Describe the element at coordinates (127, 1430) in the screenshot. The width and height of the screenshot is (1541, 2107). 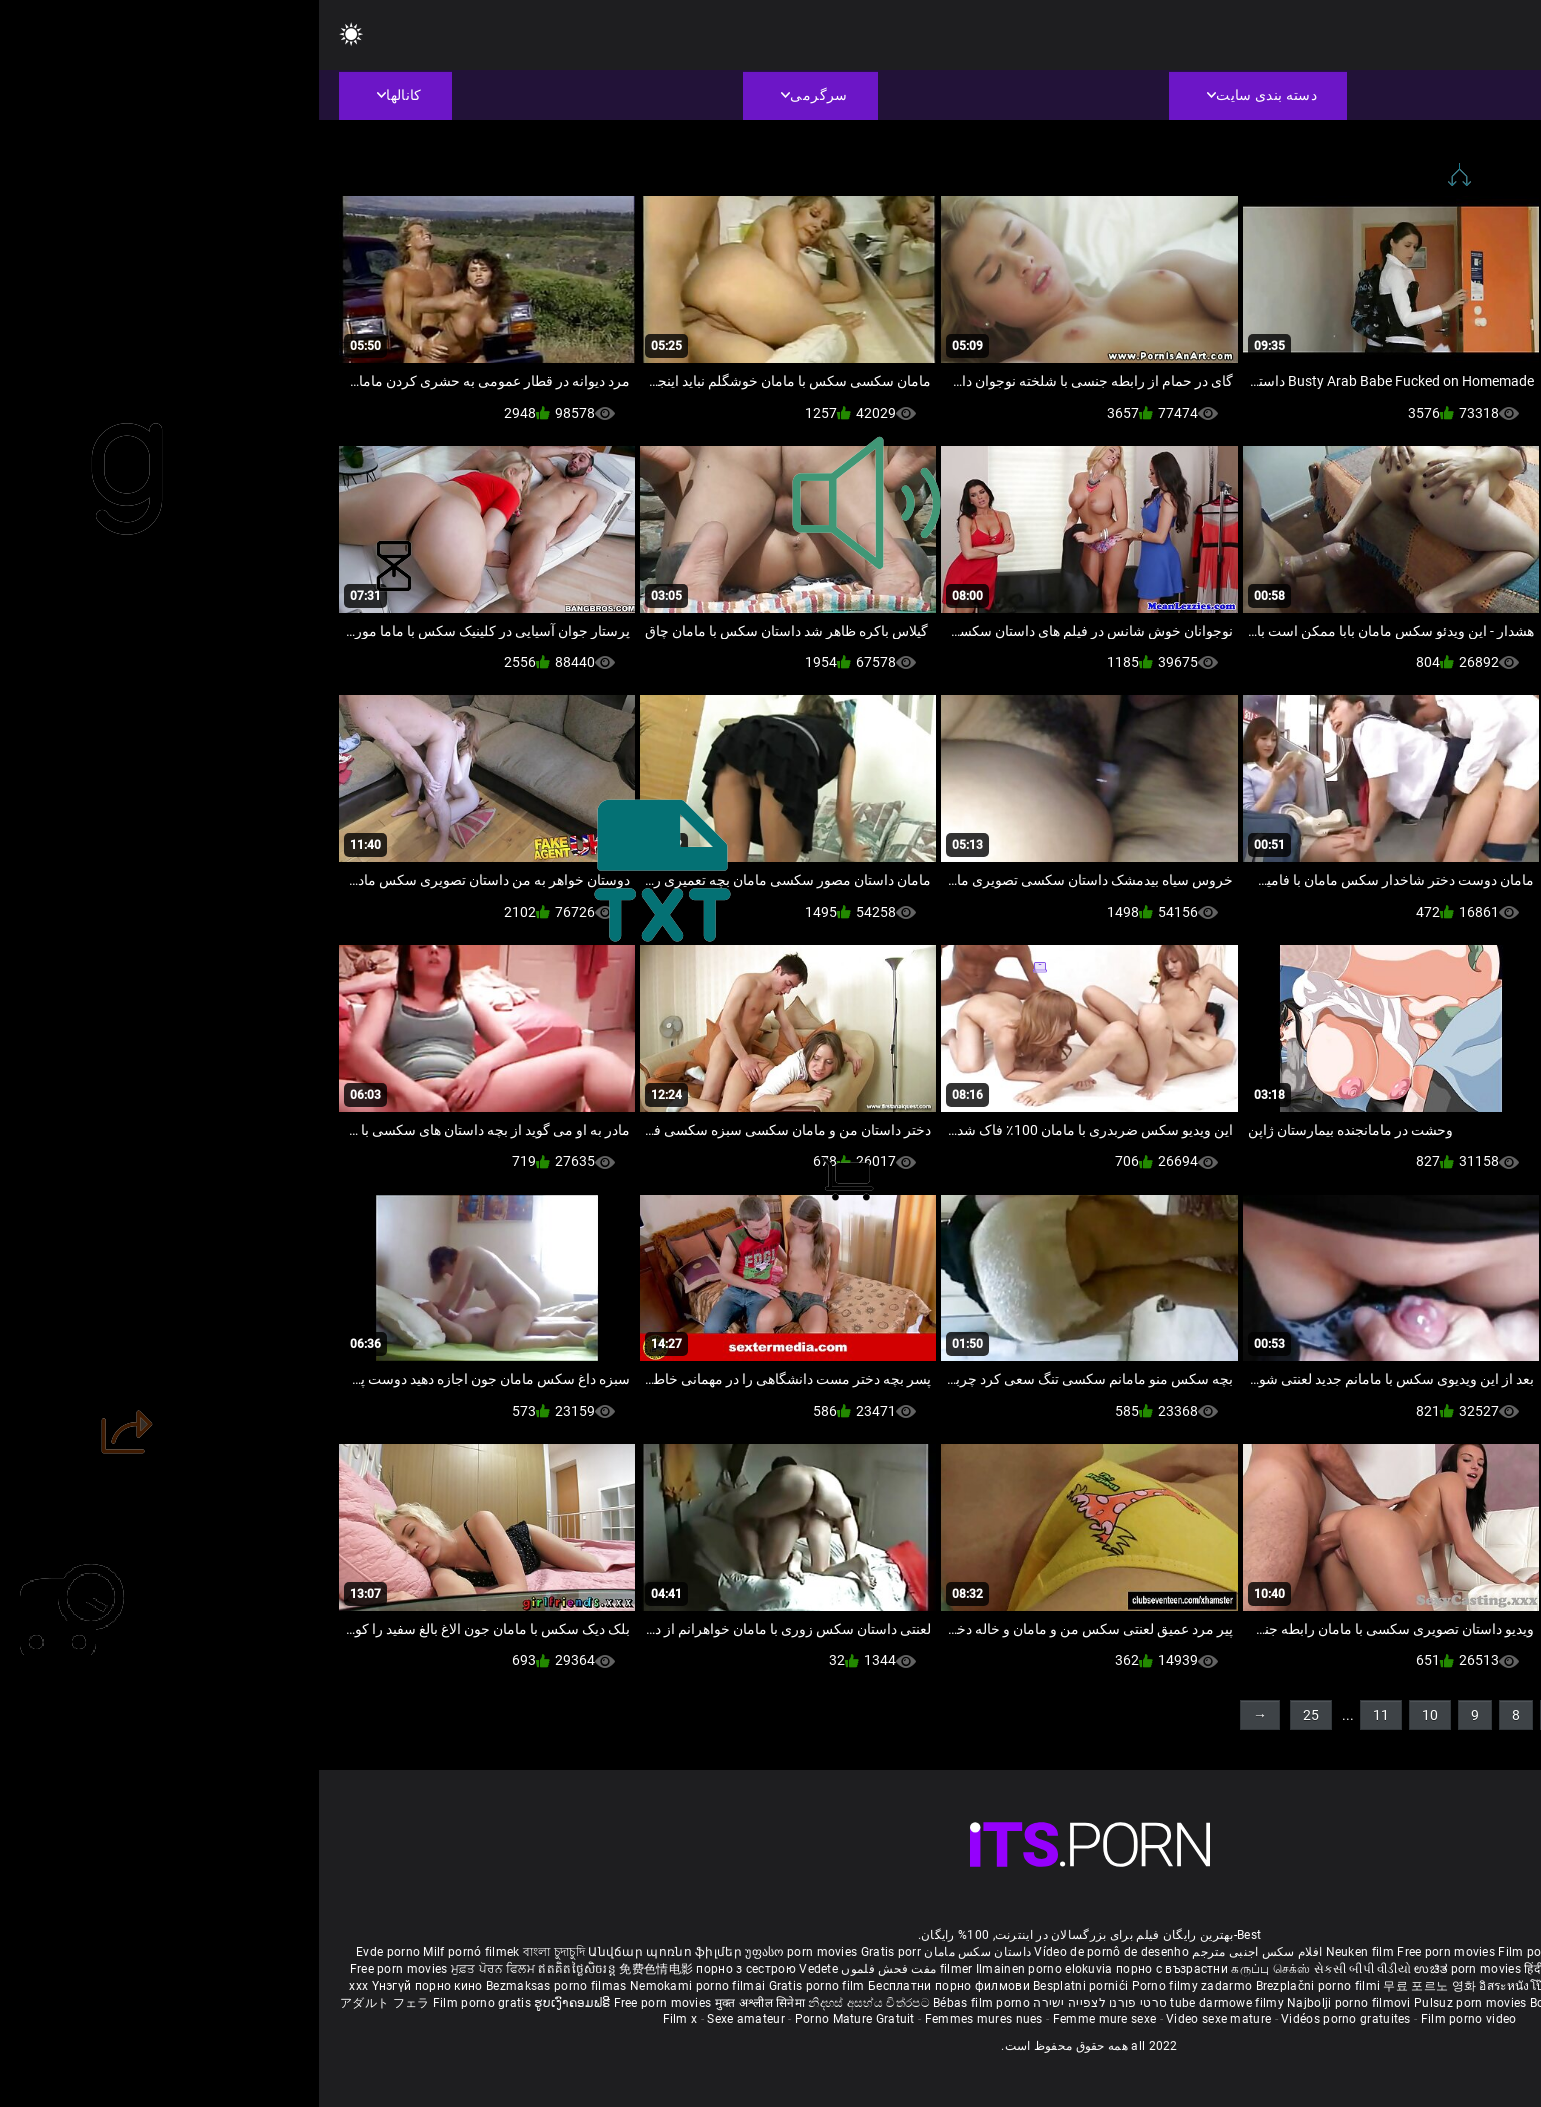
I see `share this content with others` at that location.